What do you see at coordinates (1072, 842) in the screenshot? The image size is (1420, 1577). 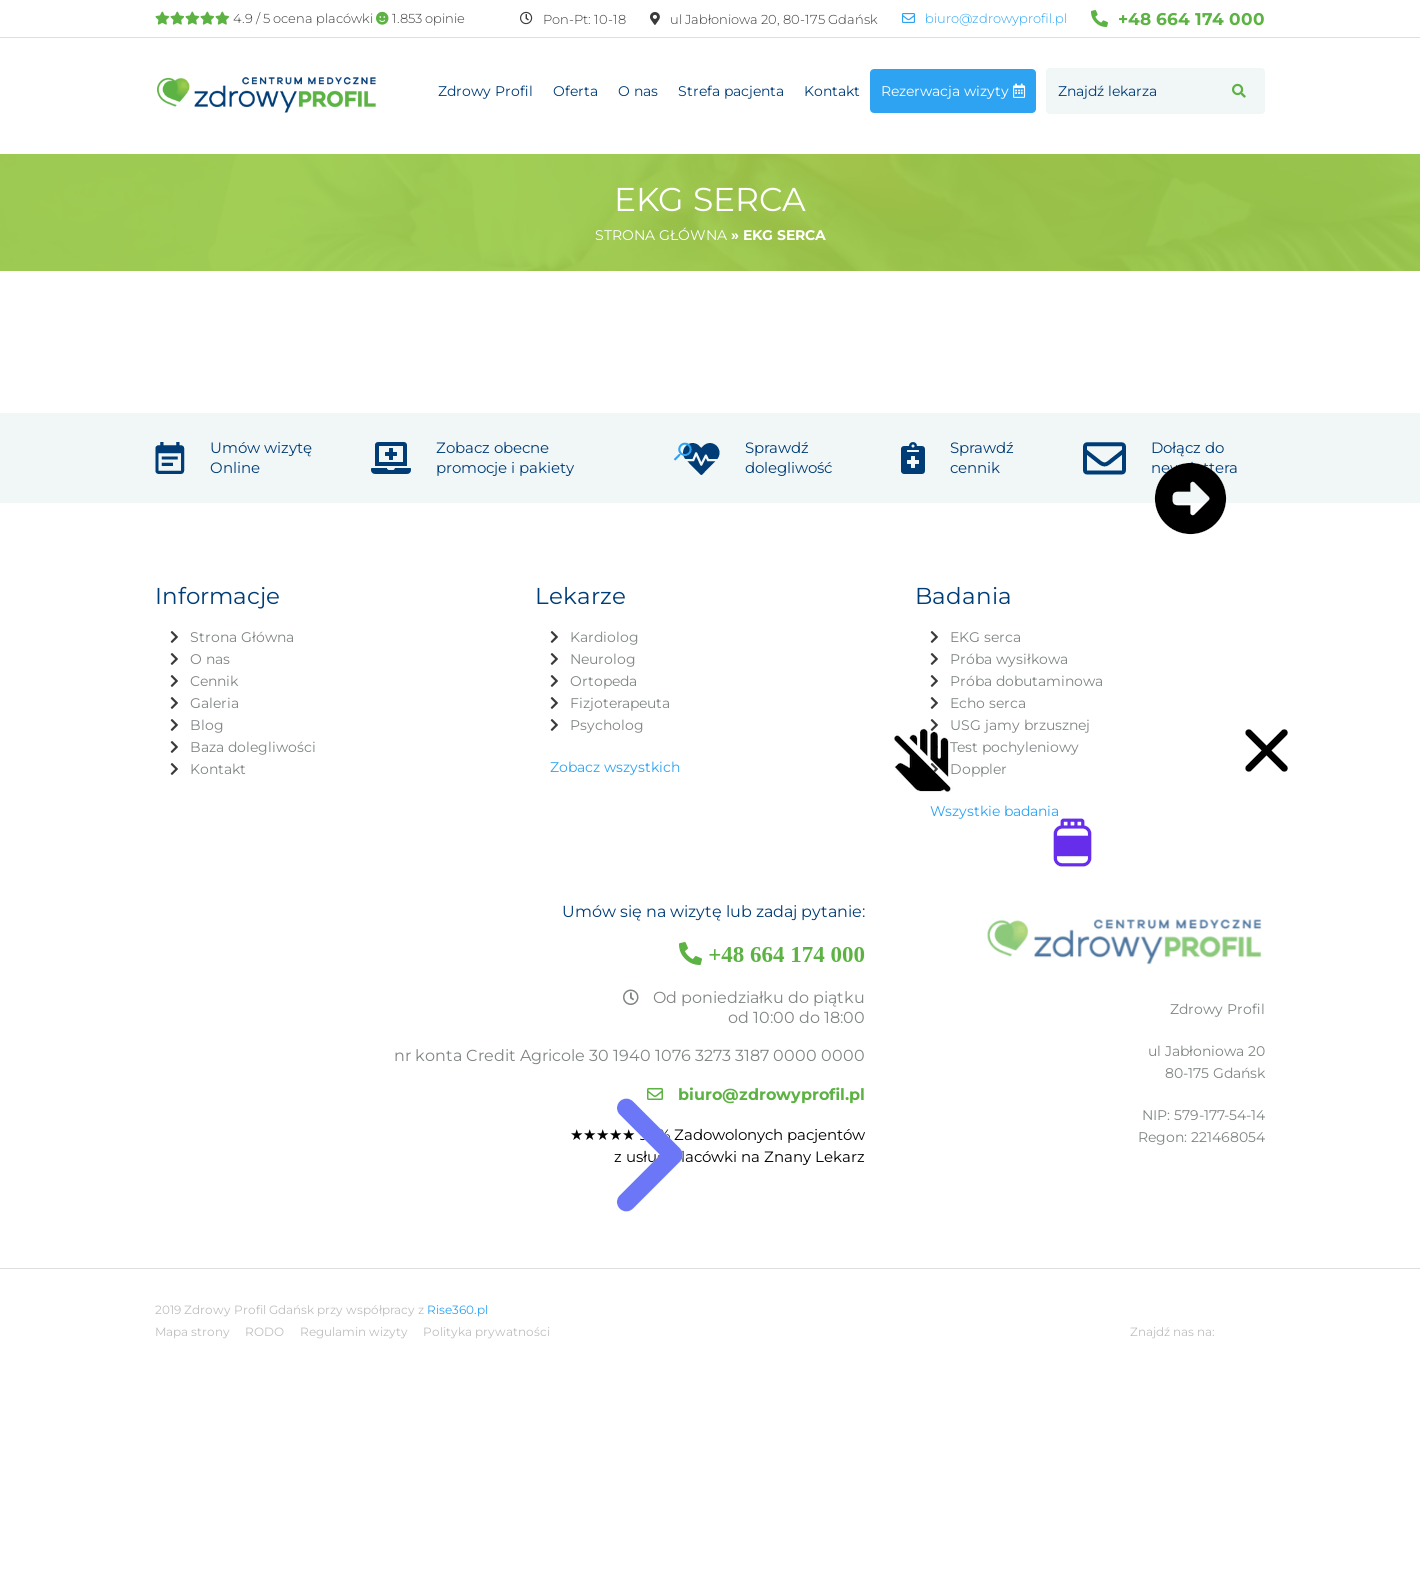 I see `view product or ingredient details` at bounding box center [1072, 842].